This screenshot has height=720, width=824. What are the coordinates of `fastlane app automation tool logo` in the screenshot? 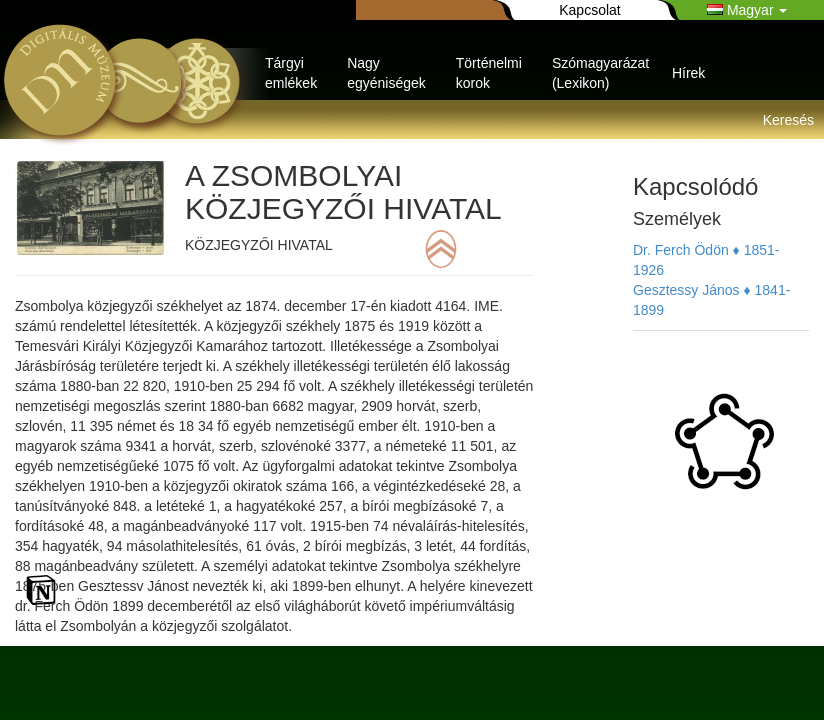 It's located at (724, 441).